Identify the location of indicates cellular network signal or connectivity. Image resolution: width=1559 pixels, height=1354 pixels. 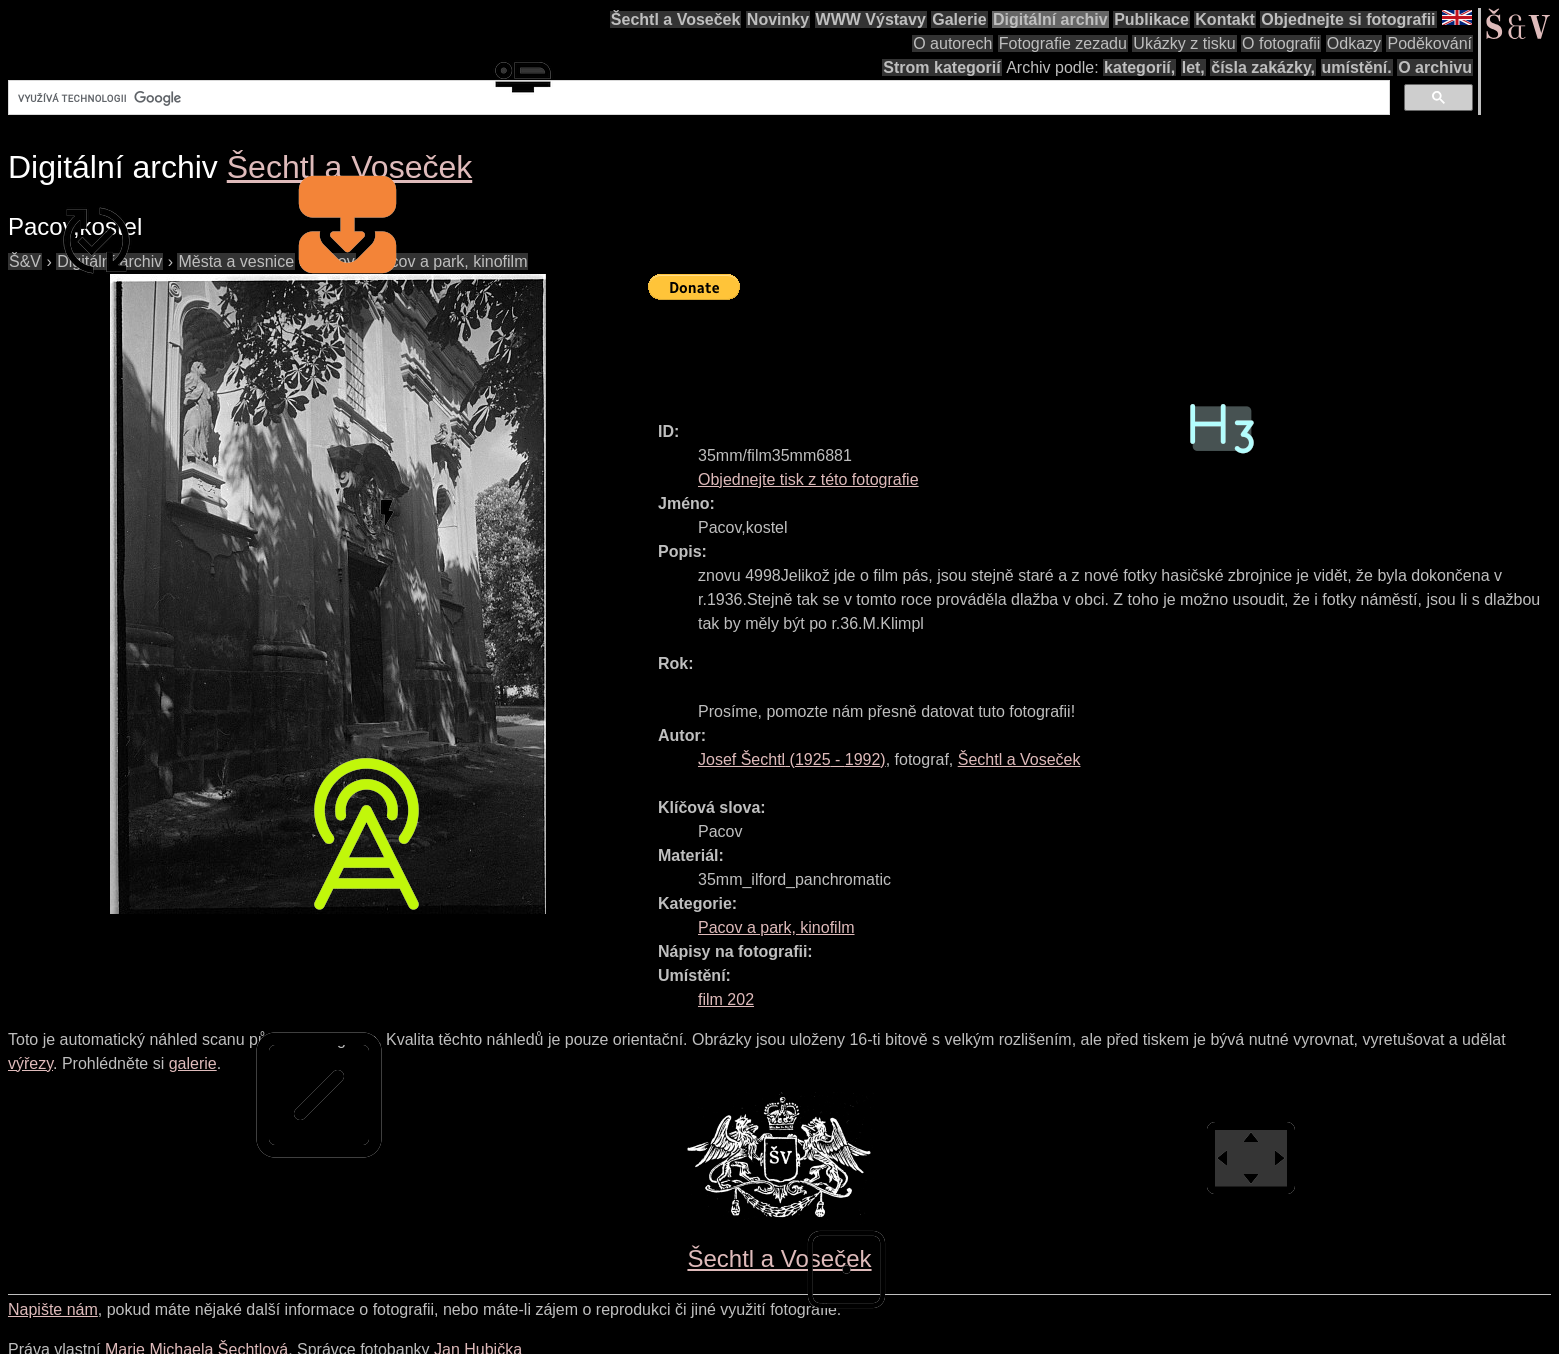
(366, 836).